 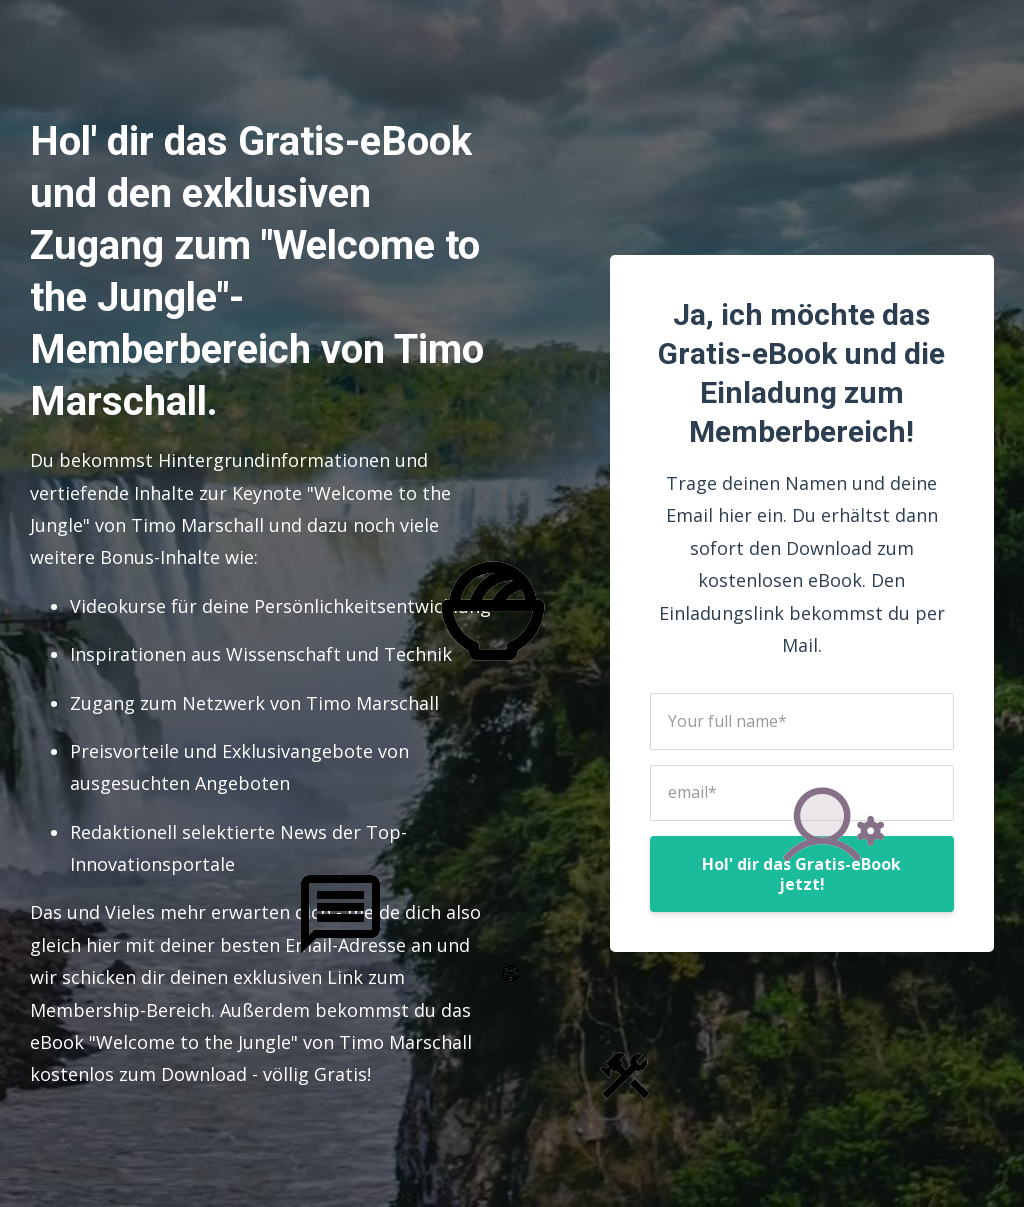 What do you see at coordinates (510, 973) in the screenshot?
I see `access your profile or account settings` at bounding box center [510, 973].